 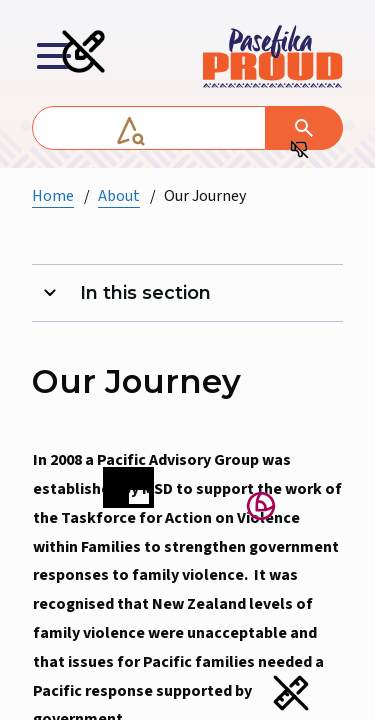 I want to click on editing is disabled or unavailable, so click(x=83, y=51).